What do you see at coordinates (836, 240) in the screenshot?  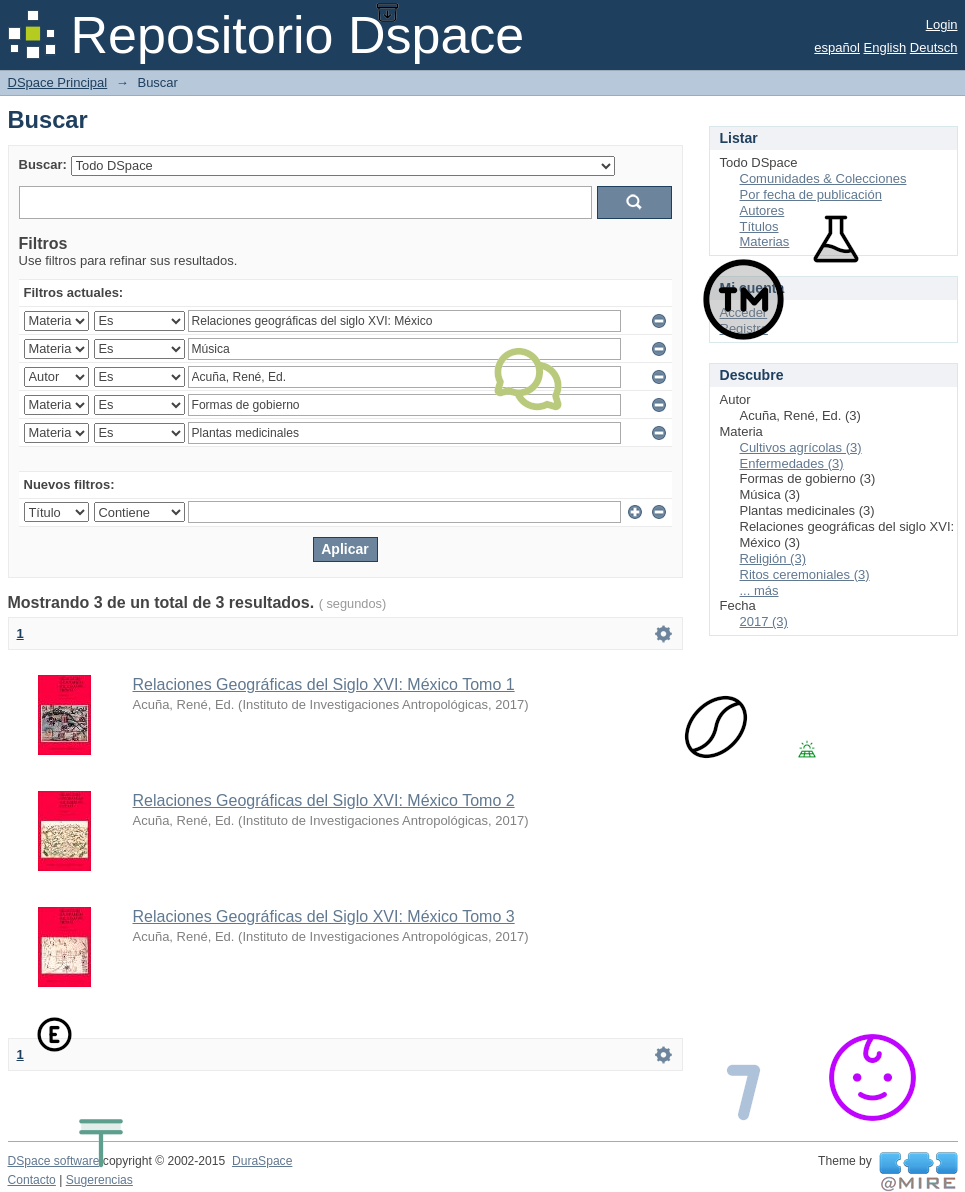 I see `access lab or experimental features` at bounding box center [836, 240].